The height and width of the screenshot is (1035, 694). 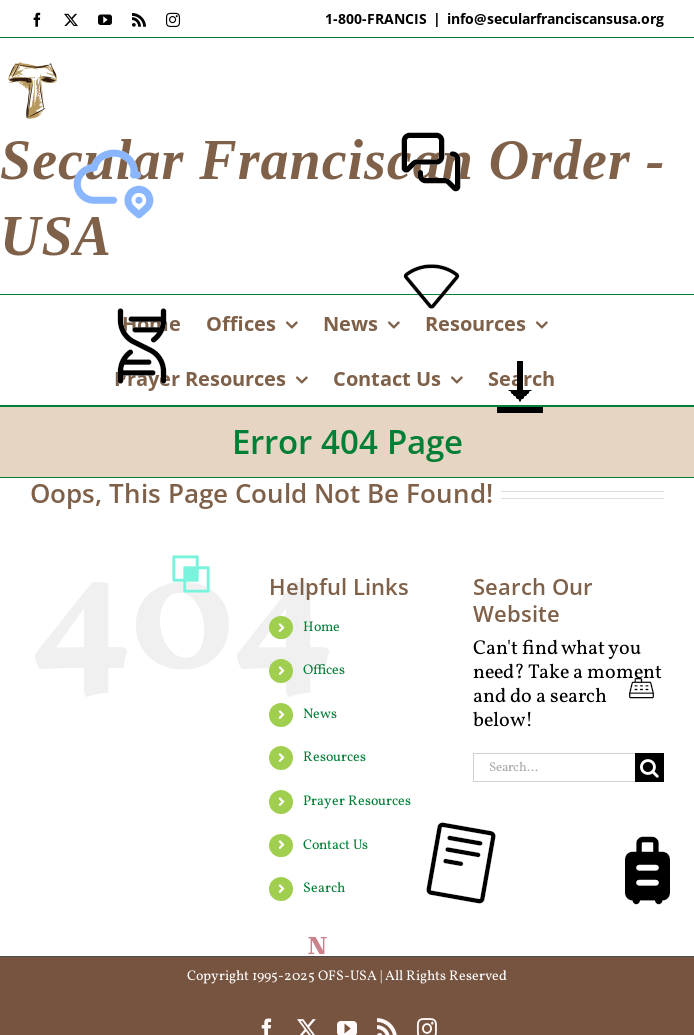 I want to click on access travel or trip planning features, so click(x=647, y=870).